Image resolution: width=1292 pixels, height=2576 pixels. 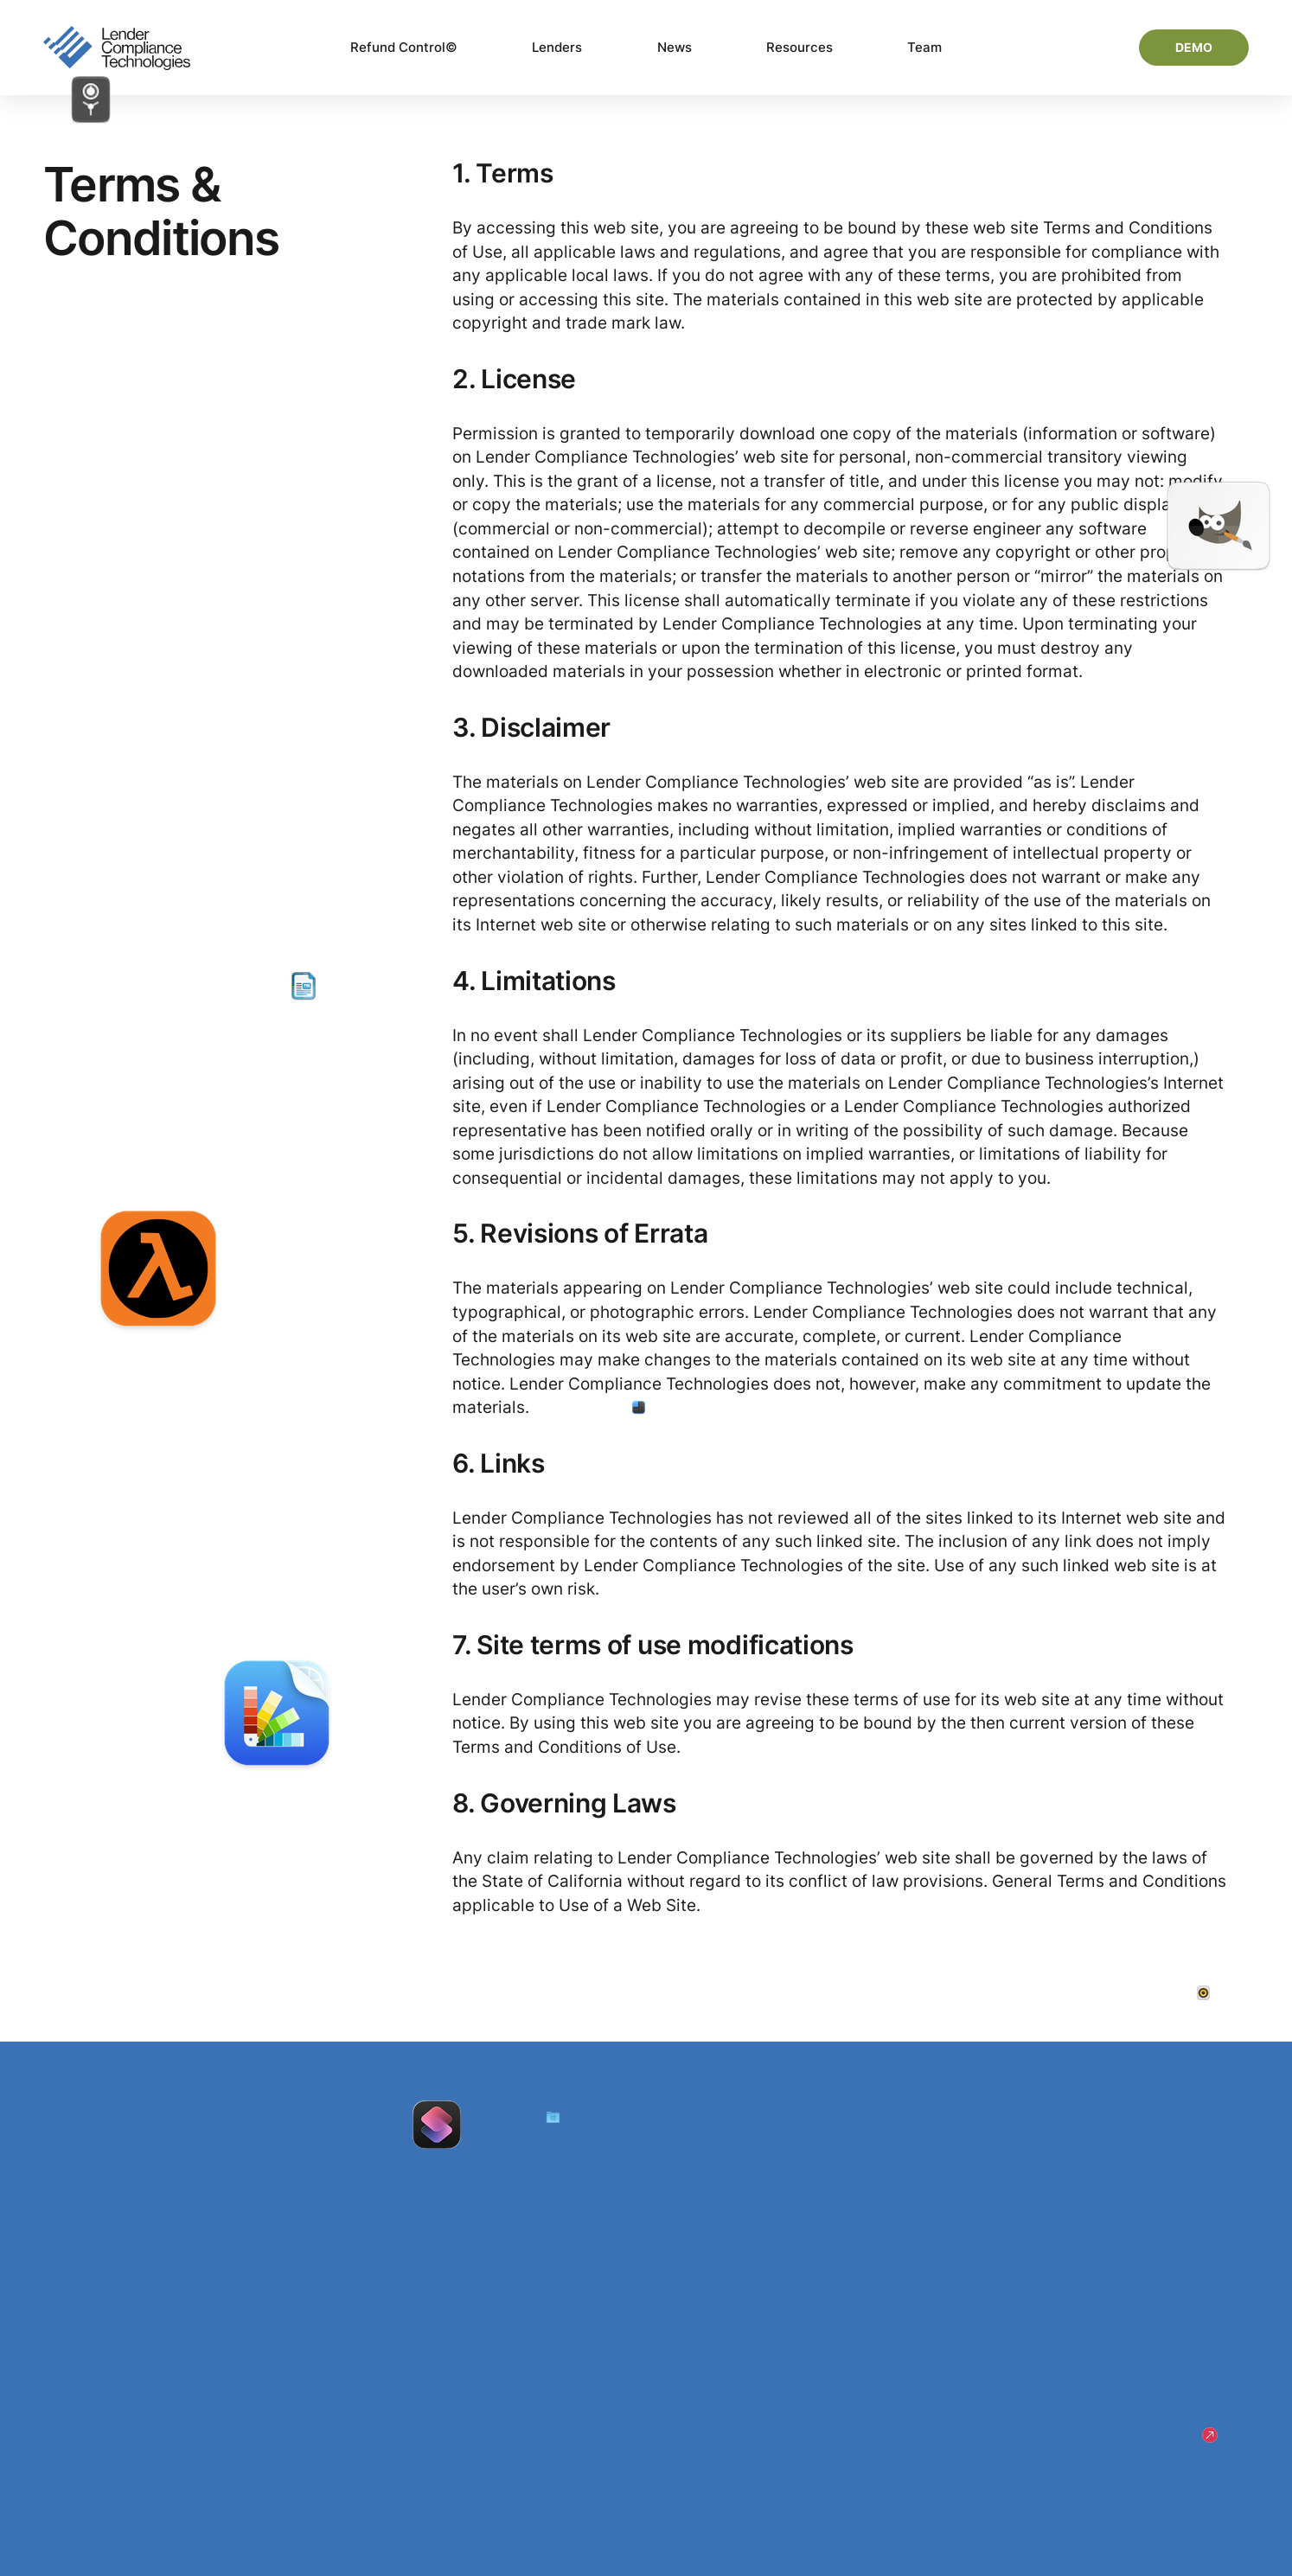 I want to click on open appearance and theme settings, so click(x=277, y=1713).